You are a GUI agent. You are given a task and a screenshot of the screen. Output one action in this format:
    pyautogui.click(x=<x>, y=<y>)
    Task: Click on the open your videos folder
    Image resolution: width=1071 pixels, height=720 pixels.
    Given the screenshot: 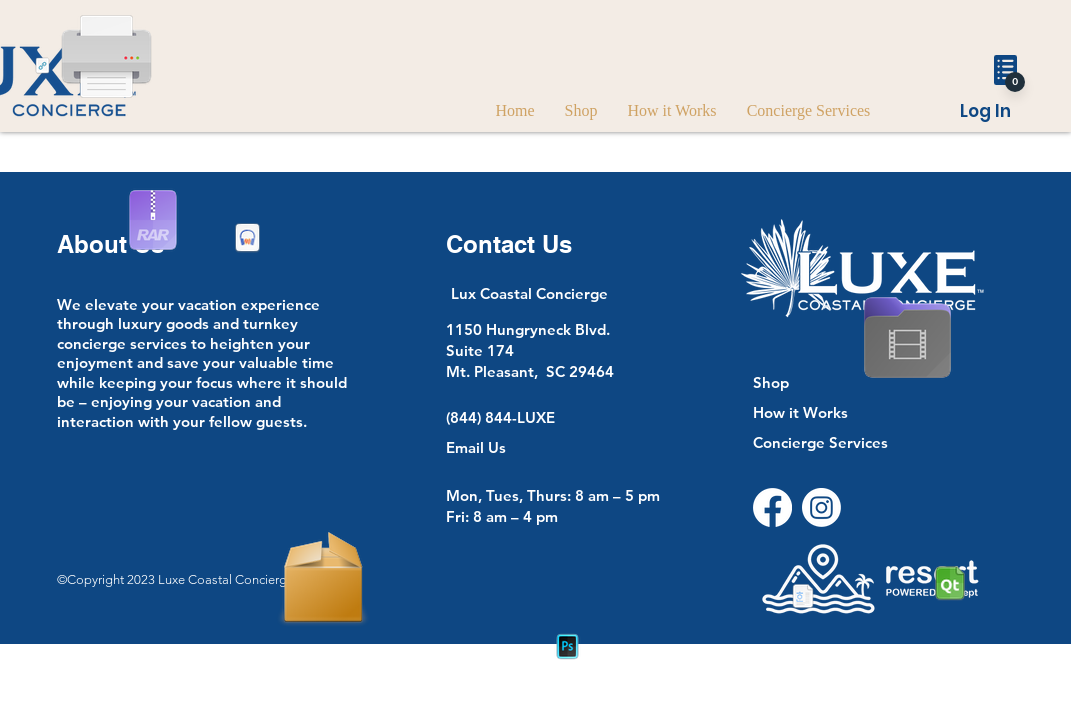 What is the action you would take?
    pyautogui.click(x=907, y=337)
    